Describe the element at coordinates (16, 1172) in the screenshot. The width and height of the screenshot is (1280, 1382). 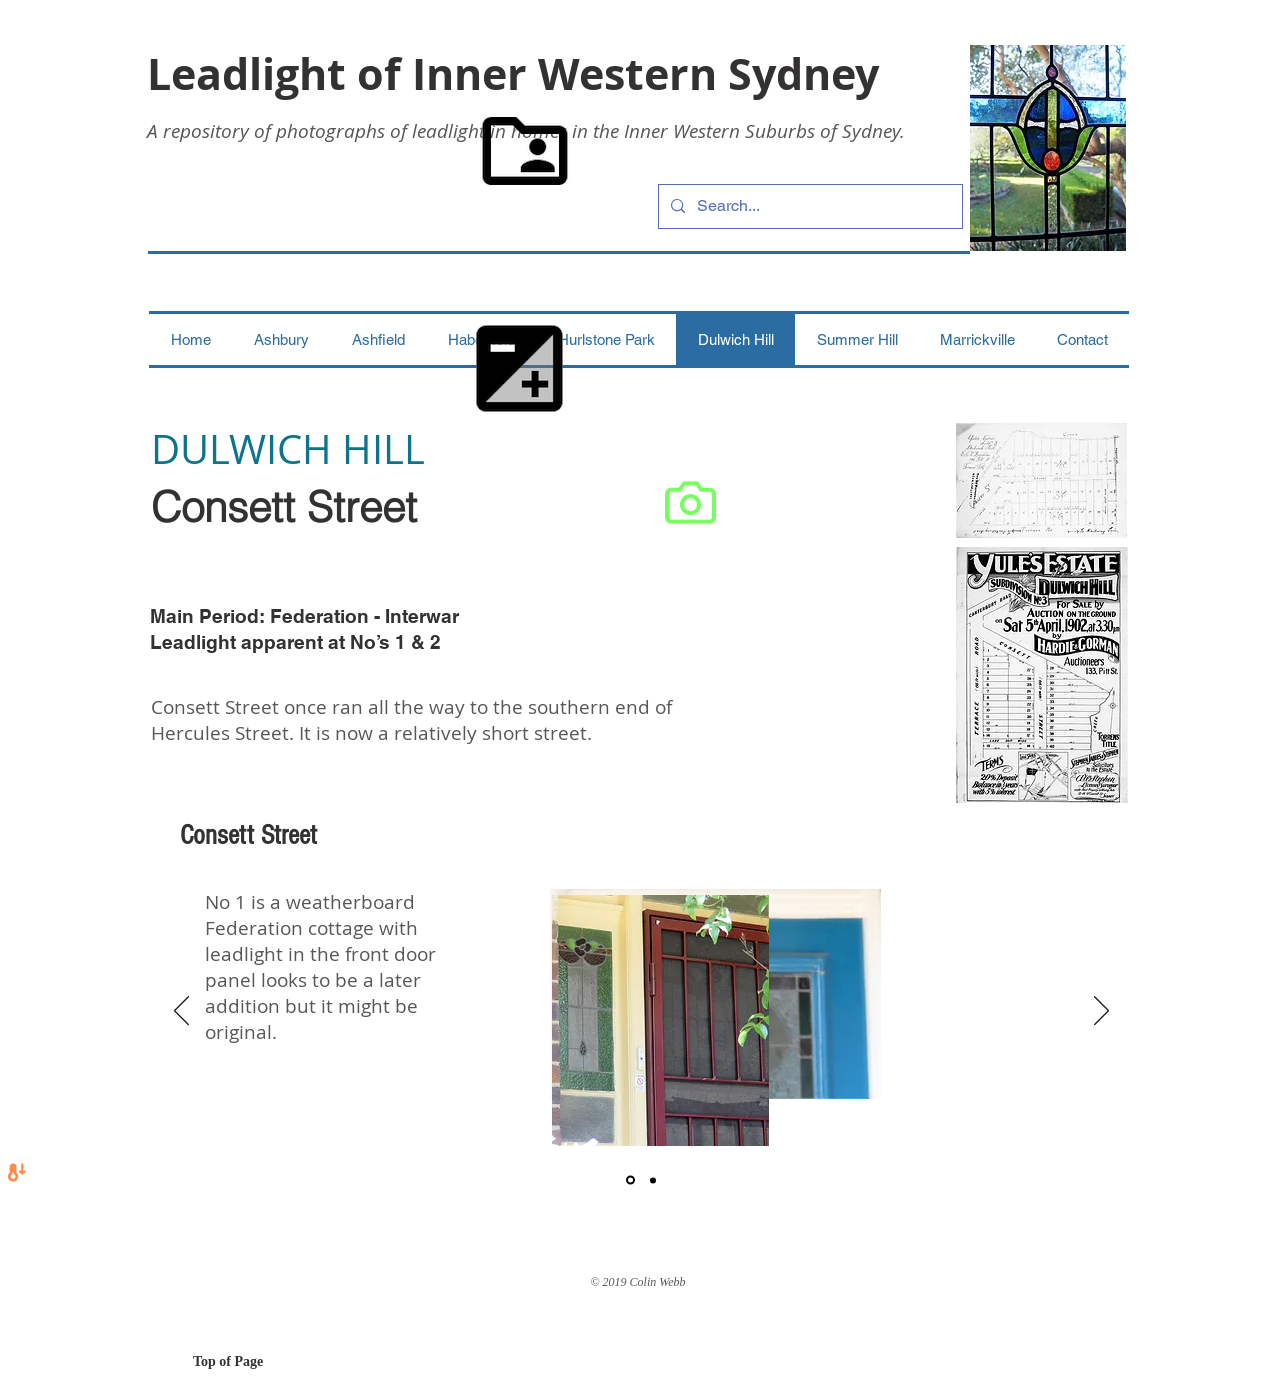
I see `decrease temperature setting` at that location.